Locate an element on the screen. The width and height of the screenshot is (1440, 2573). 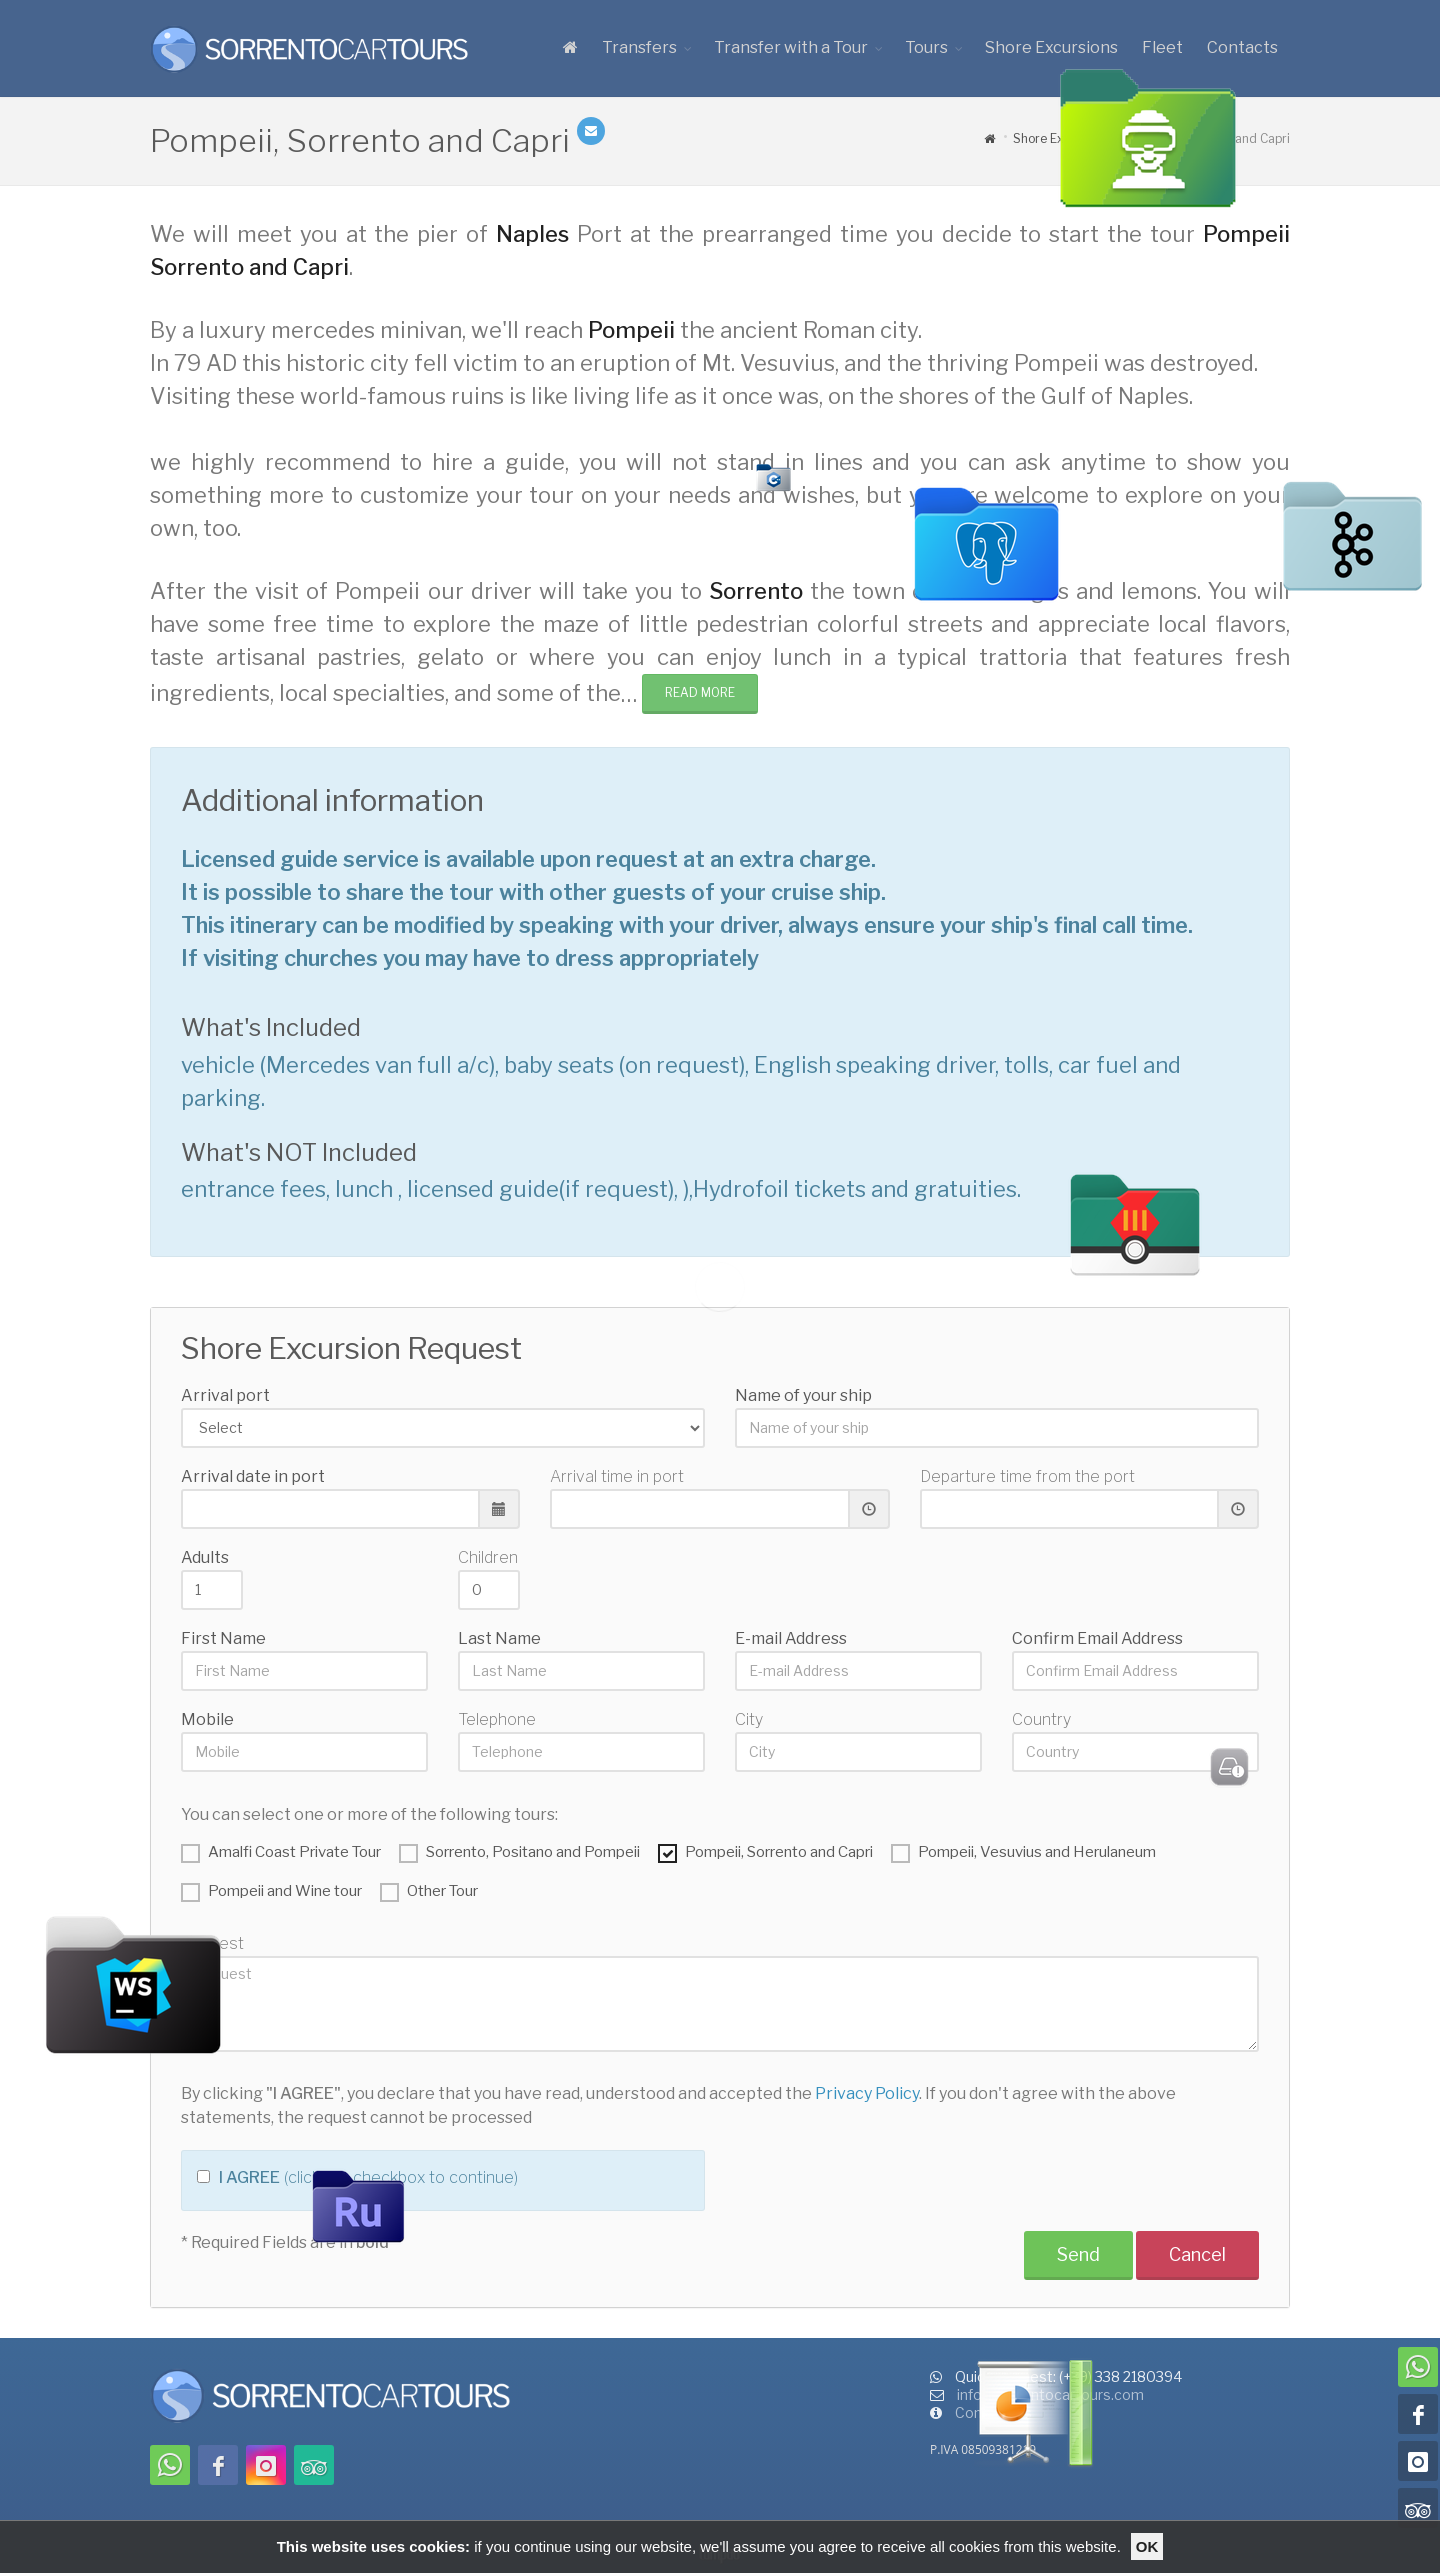
presentation template file type is located at coordinates (1034, 2410).